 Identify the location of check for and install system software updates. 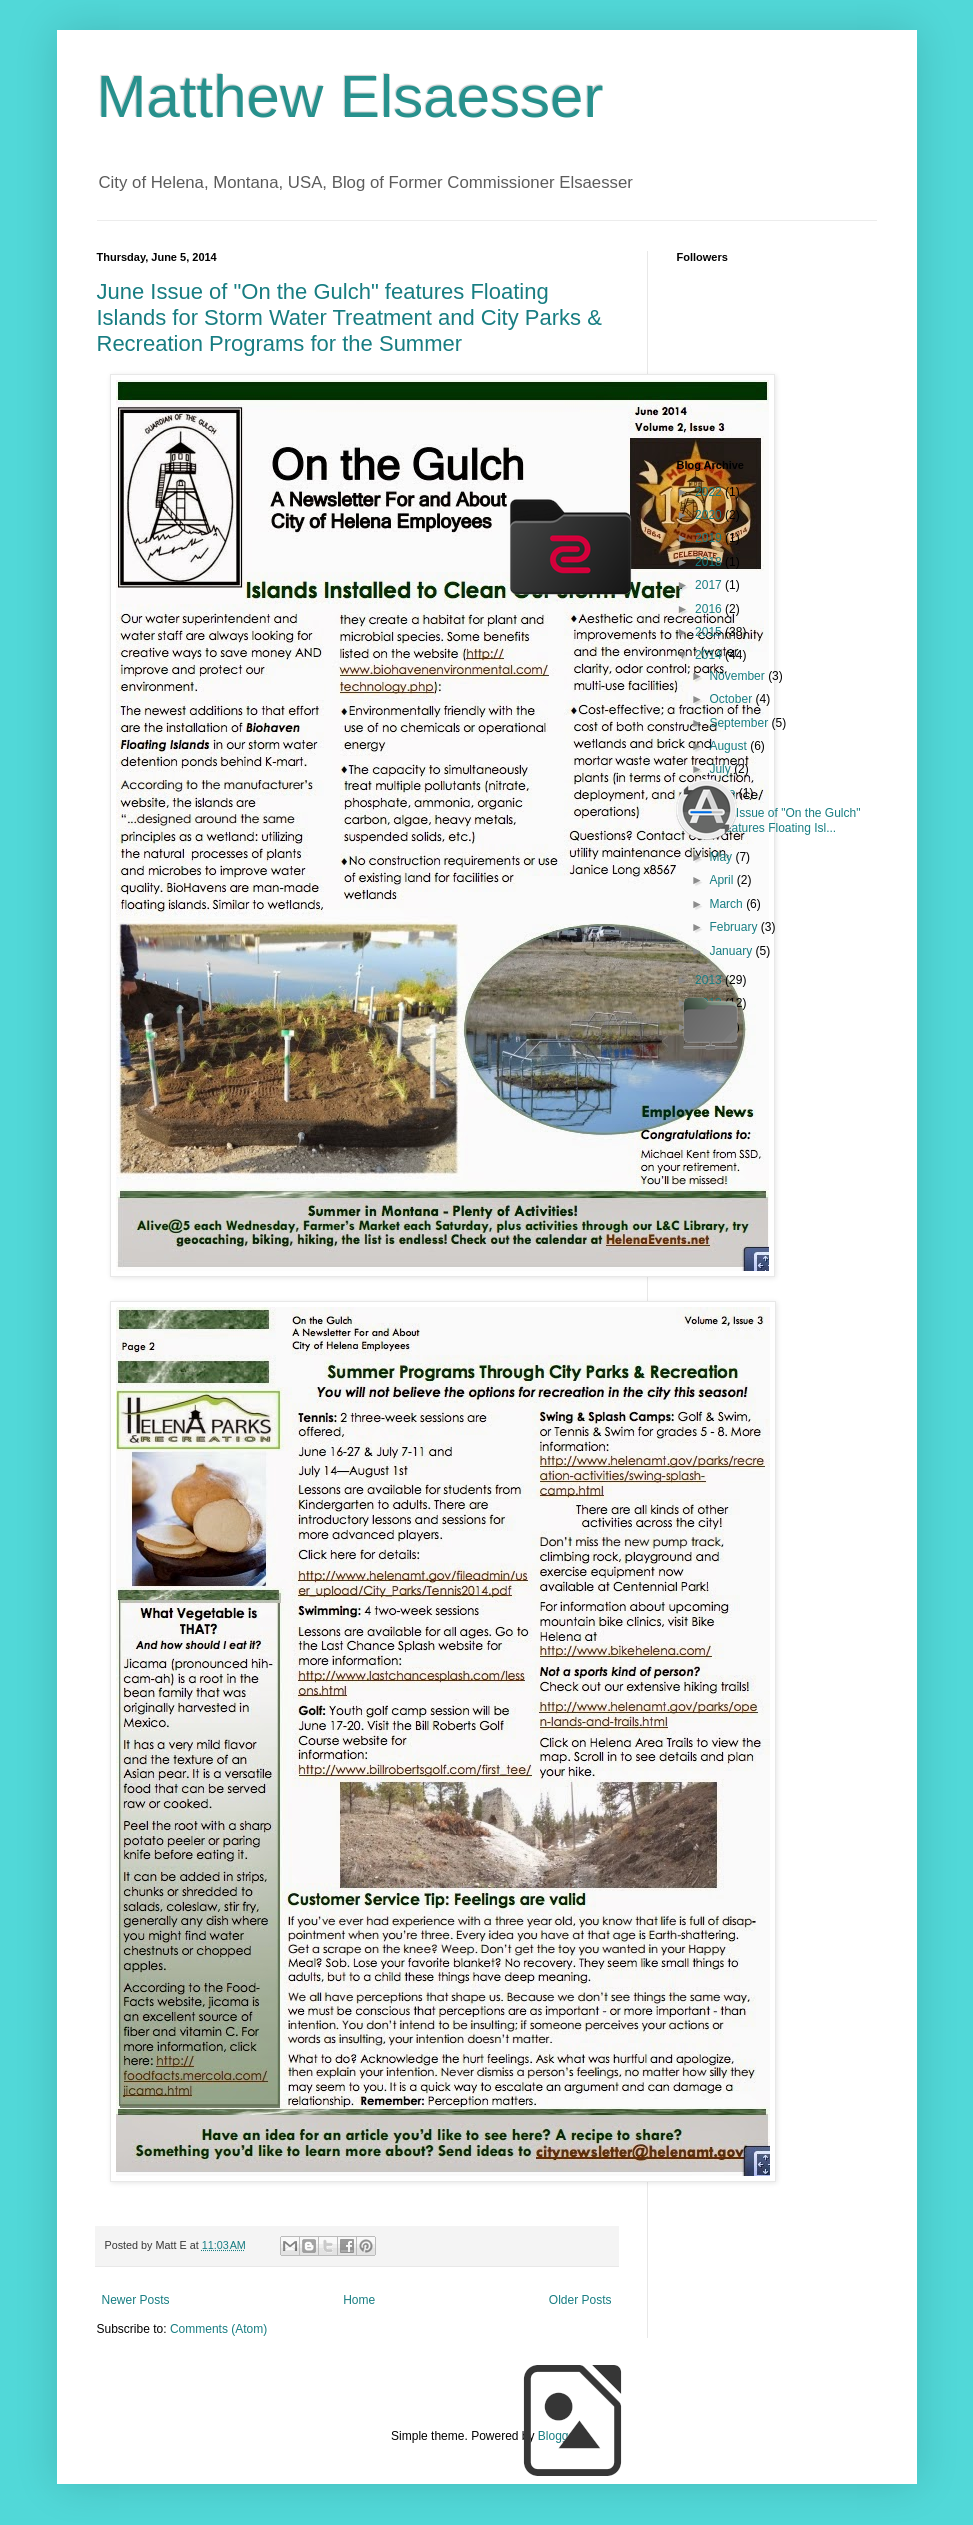
(706, 809).